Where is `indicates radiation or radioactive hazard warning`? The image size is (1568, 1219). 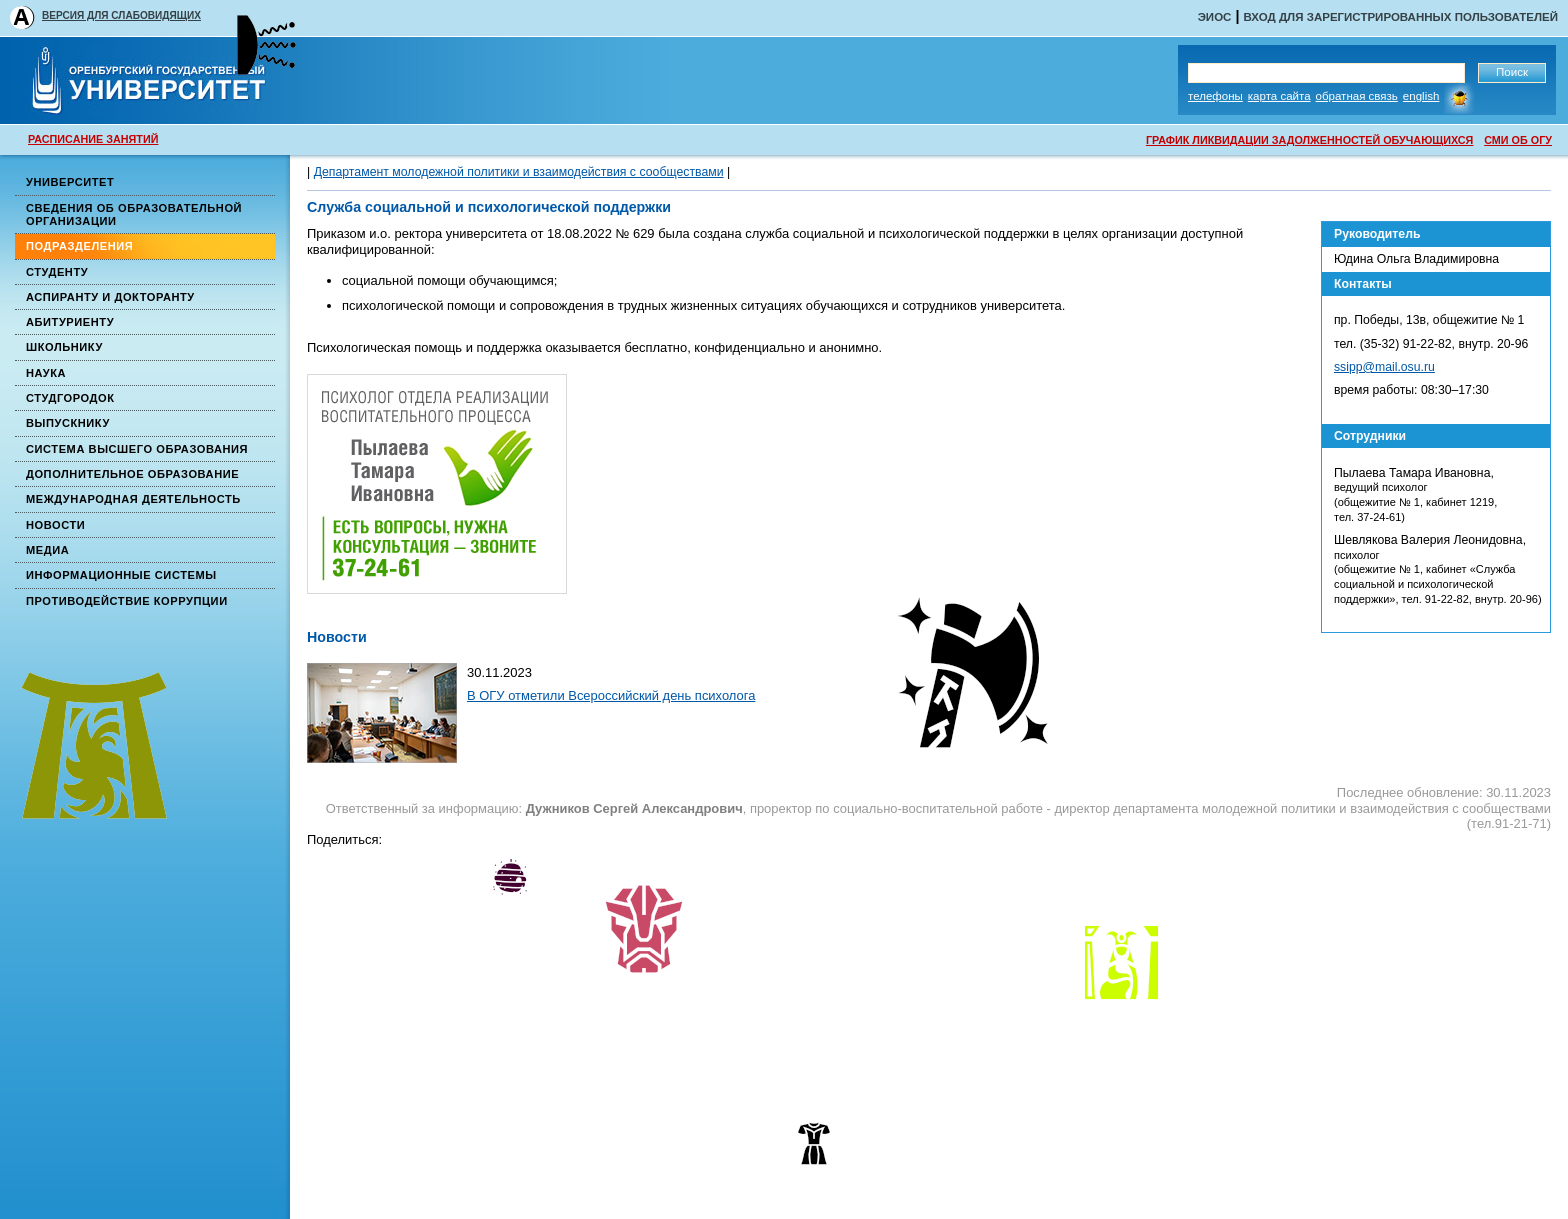
indicates radiation or radioactive hazard warning is located at coordinates (267, 45).